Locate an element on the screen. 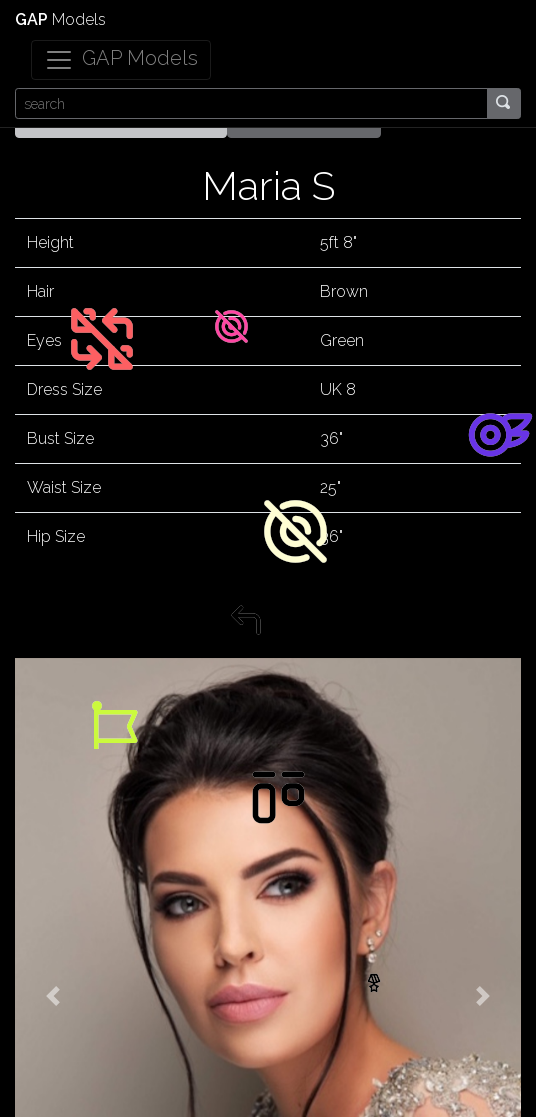 Image resolution: width=536 pixels, height=1117 pixels. disable targeting or tracking is located at coordinates (231, 326).